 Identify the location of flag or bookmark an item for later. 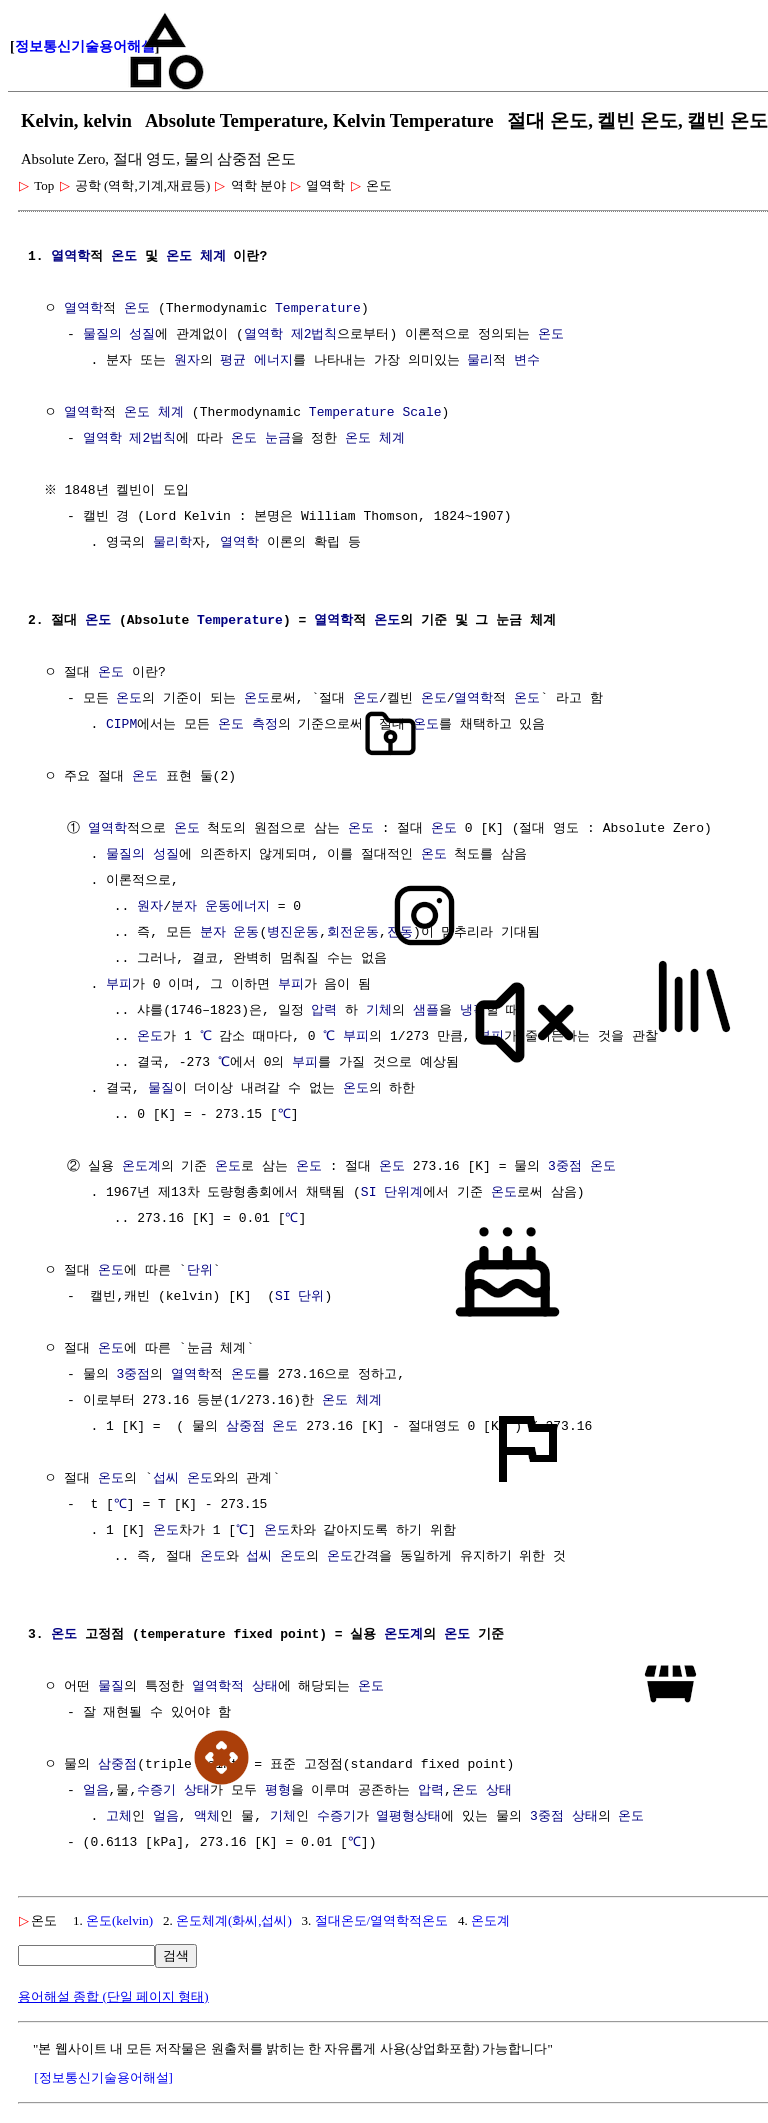
(526, 1447).